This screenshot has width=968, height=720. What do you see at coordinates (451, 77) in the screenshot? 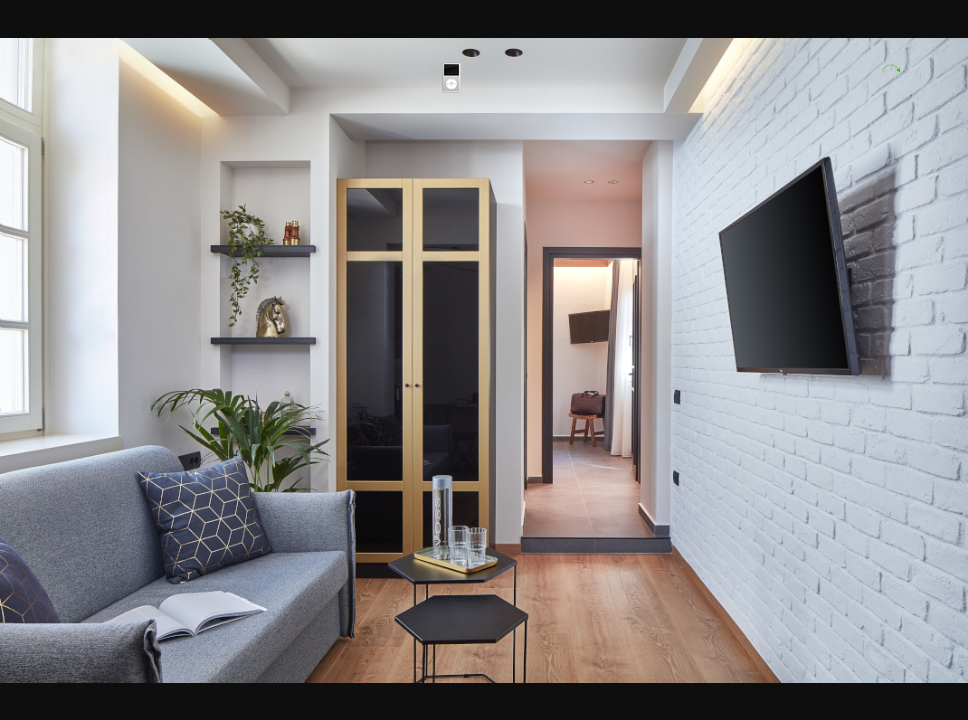
I see `access ipod classic device settings` at bounding box center [451, 77].